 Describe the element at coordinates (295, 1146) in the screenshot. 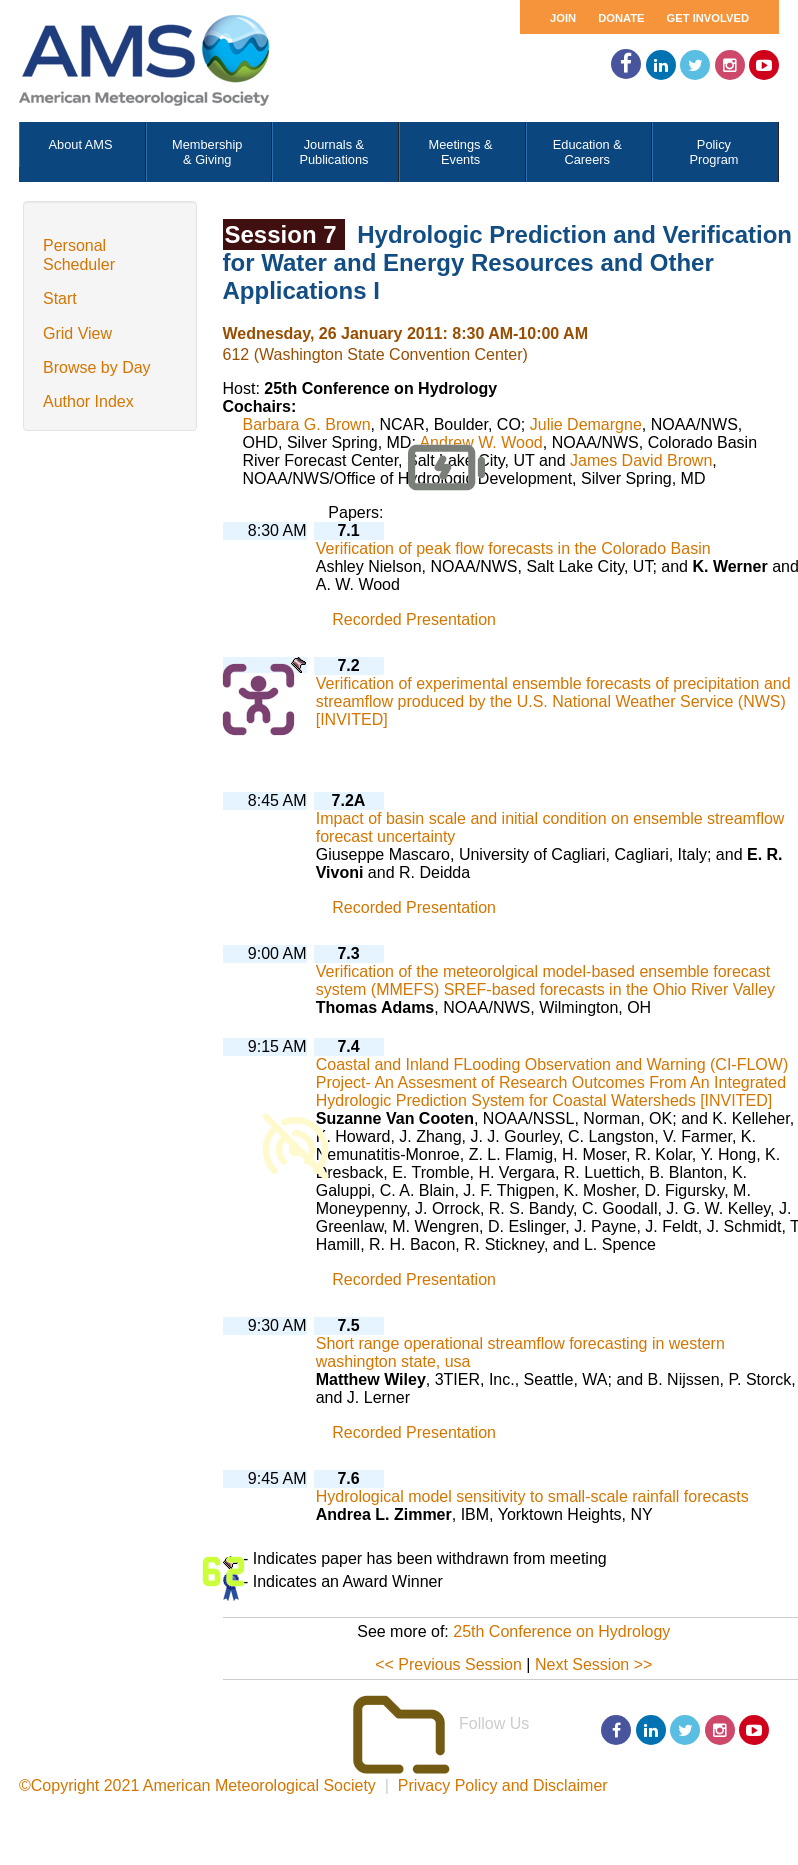

I see `disable broadcasting or streaming` at that location.